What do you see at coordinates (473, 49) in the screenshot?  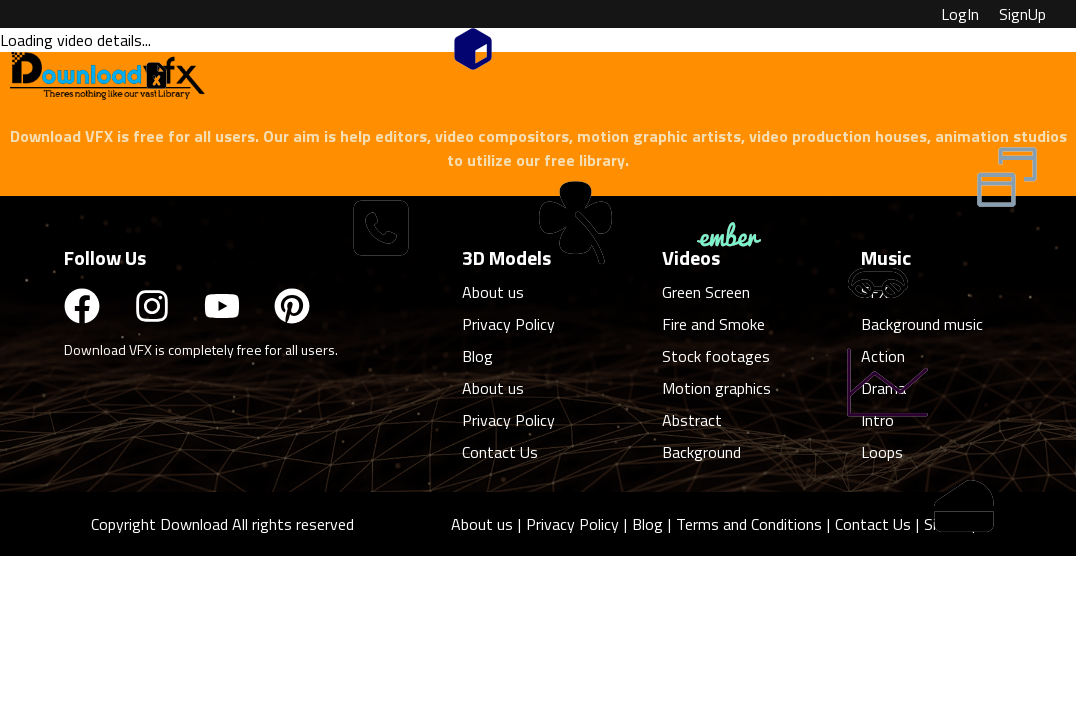 I see `view 3D model or object` at bounding box center [473, 49].